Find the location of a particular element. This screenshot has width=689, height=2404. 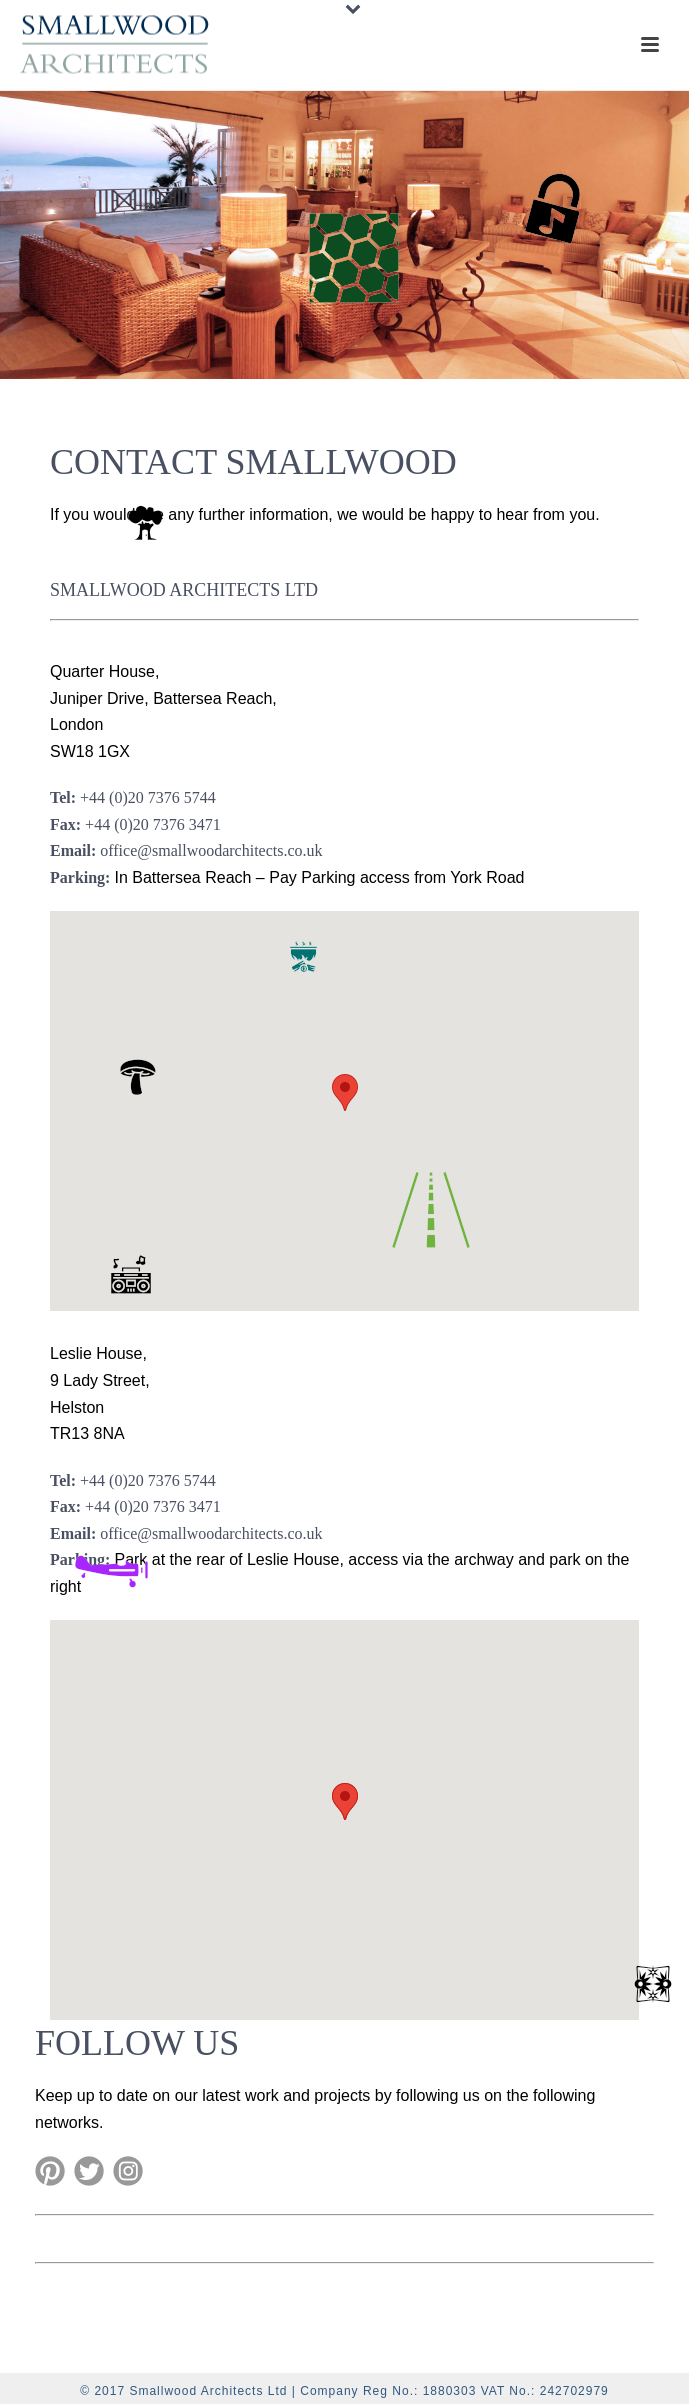

view directions or navigation options is located at coordinates (431, 1210).